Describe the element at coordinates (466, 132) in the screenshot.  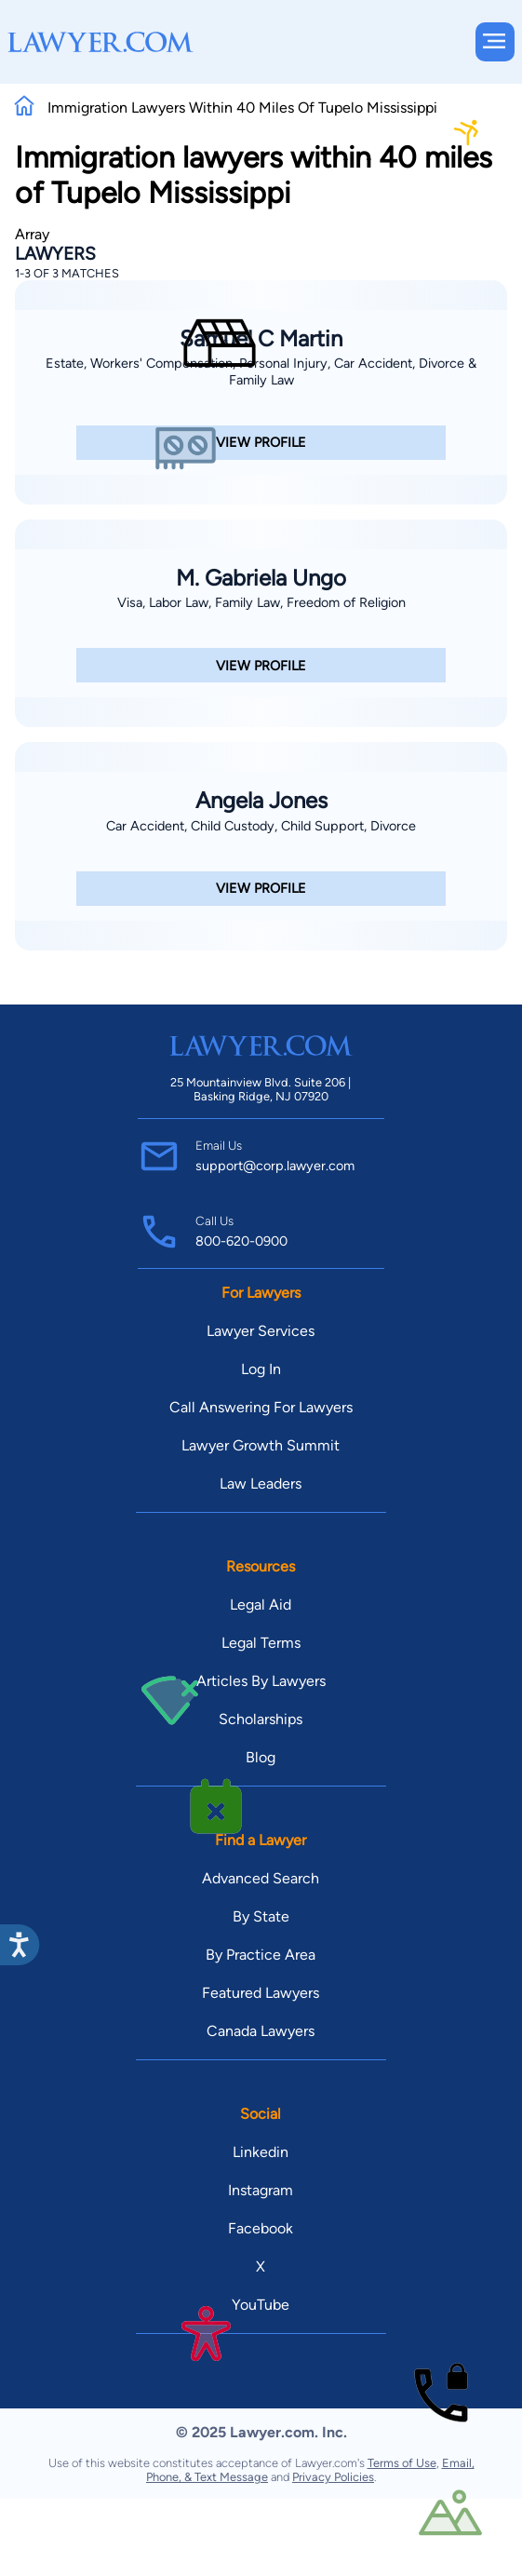
I see `access martial arts or combat sports content` at that location.